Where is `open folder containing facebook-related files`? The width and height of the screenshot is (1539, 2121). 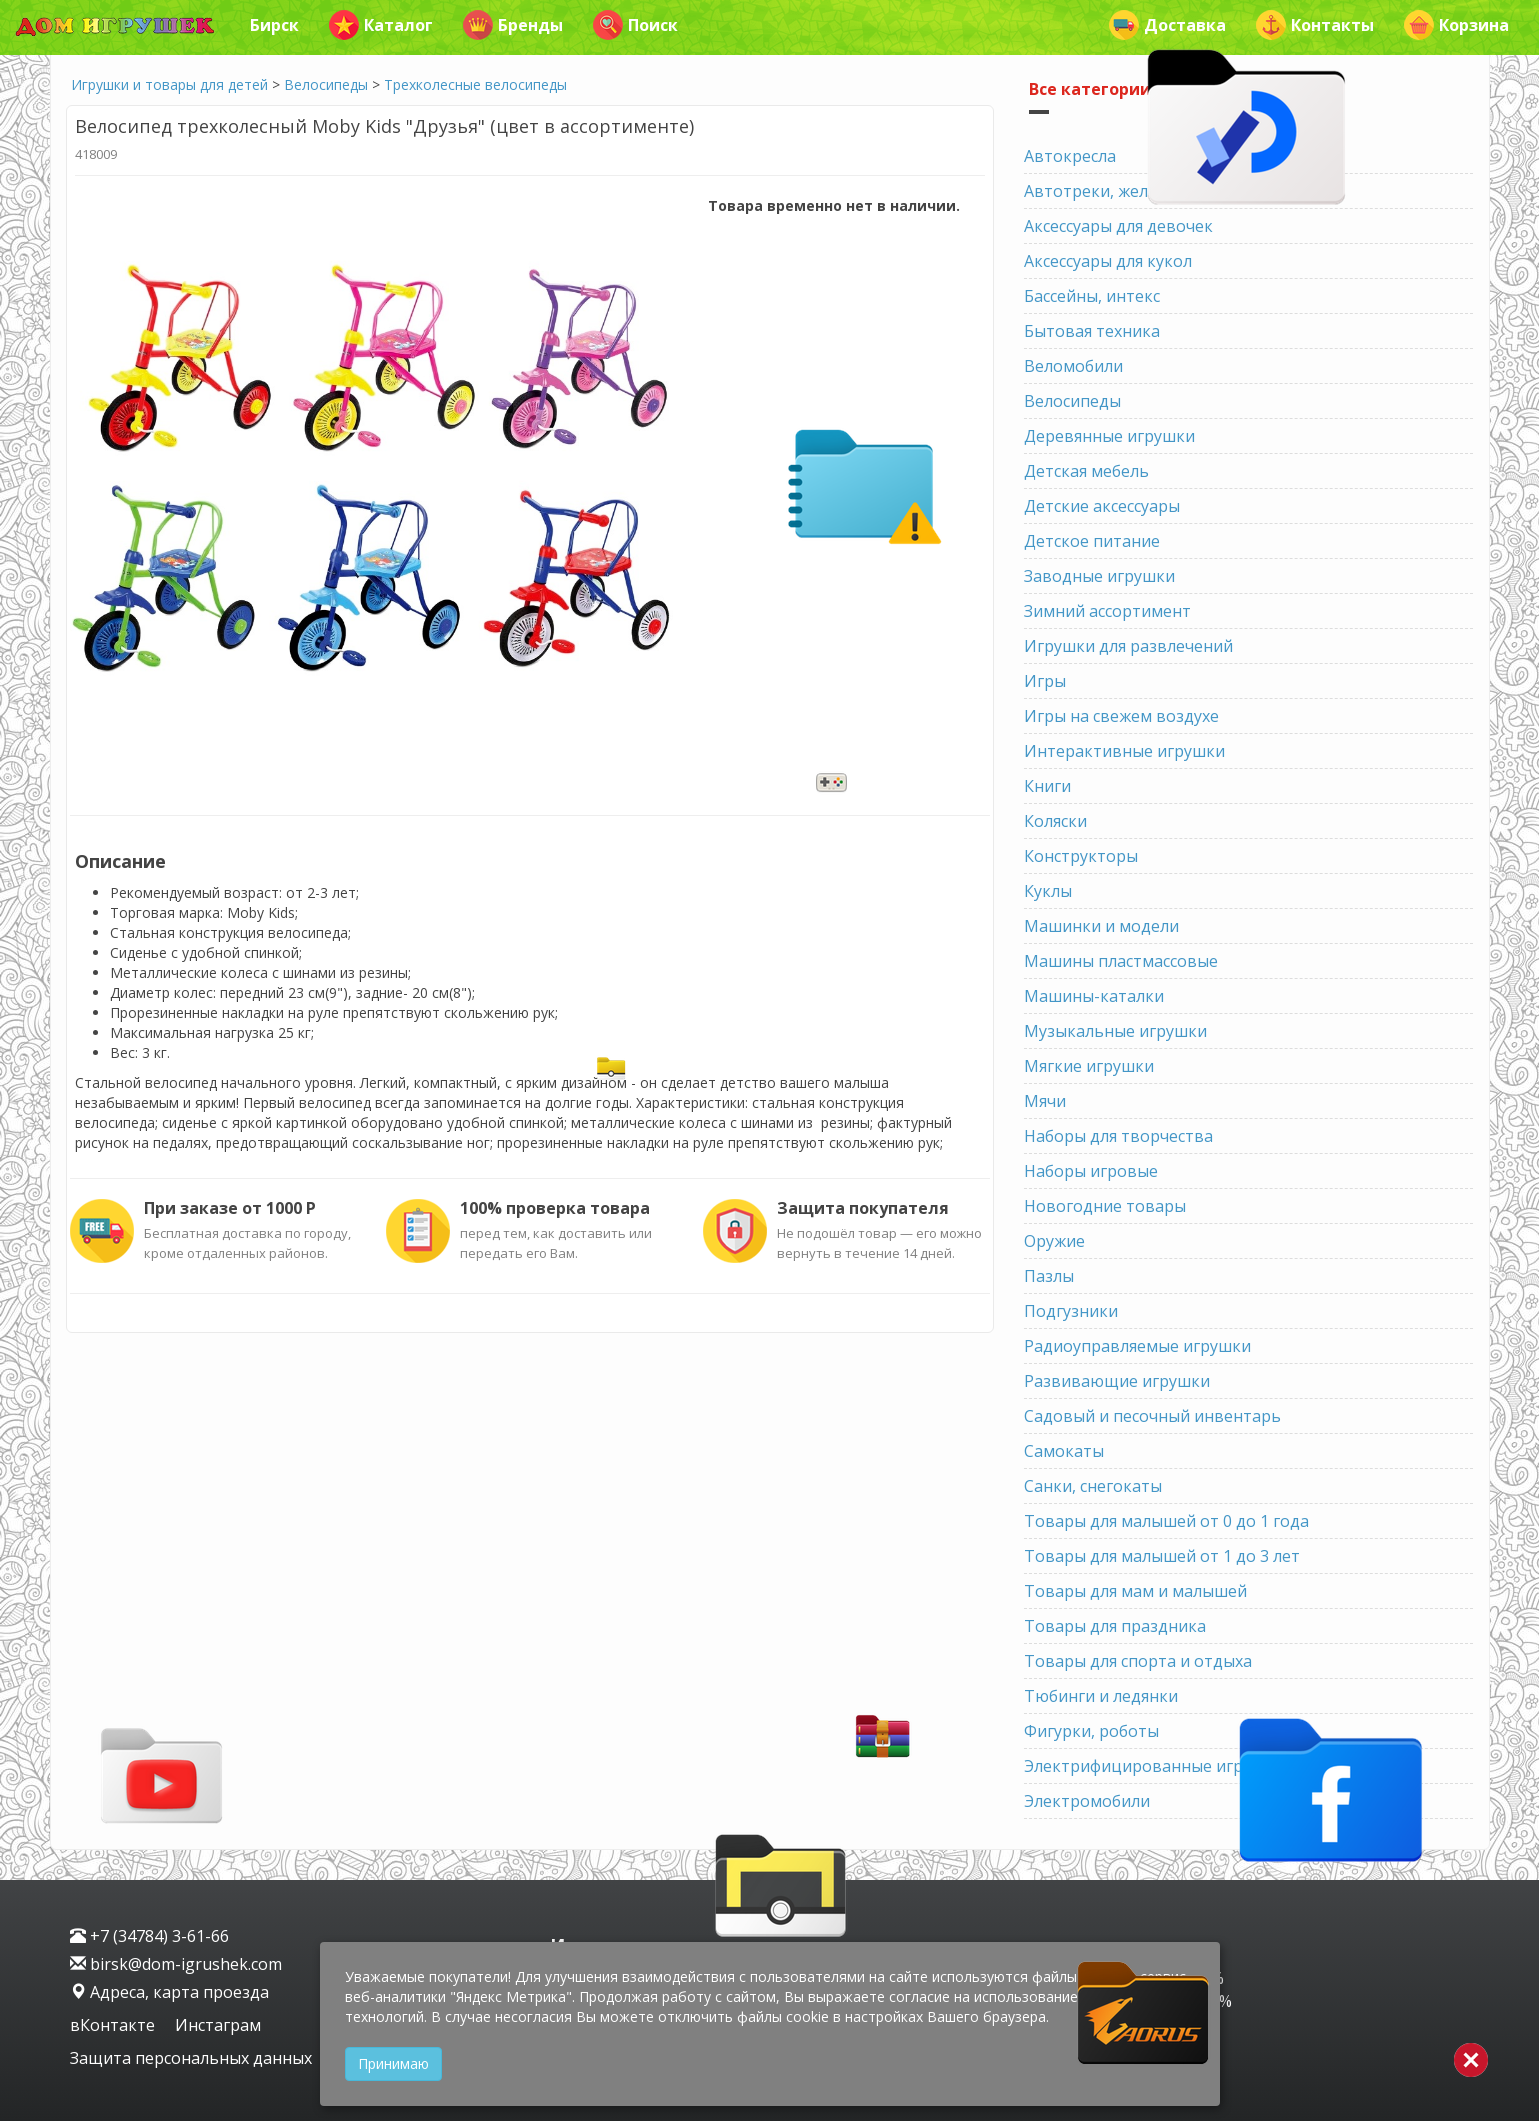 open folder containing facebook-related files is located at coordinates (1330, 1795).